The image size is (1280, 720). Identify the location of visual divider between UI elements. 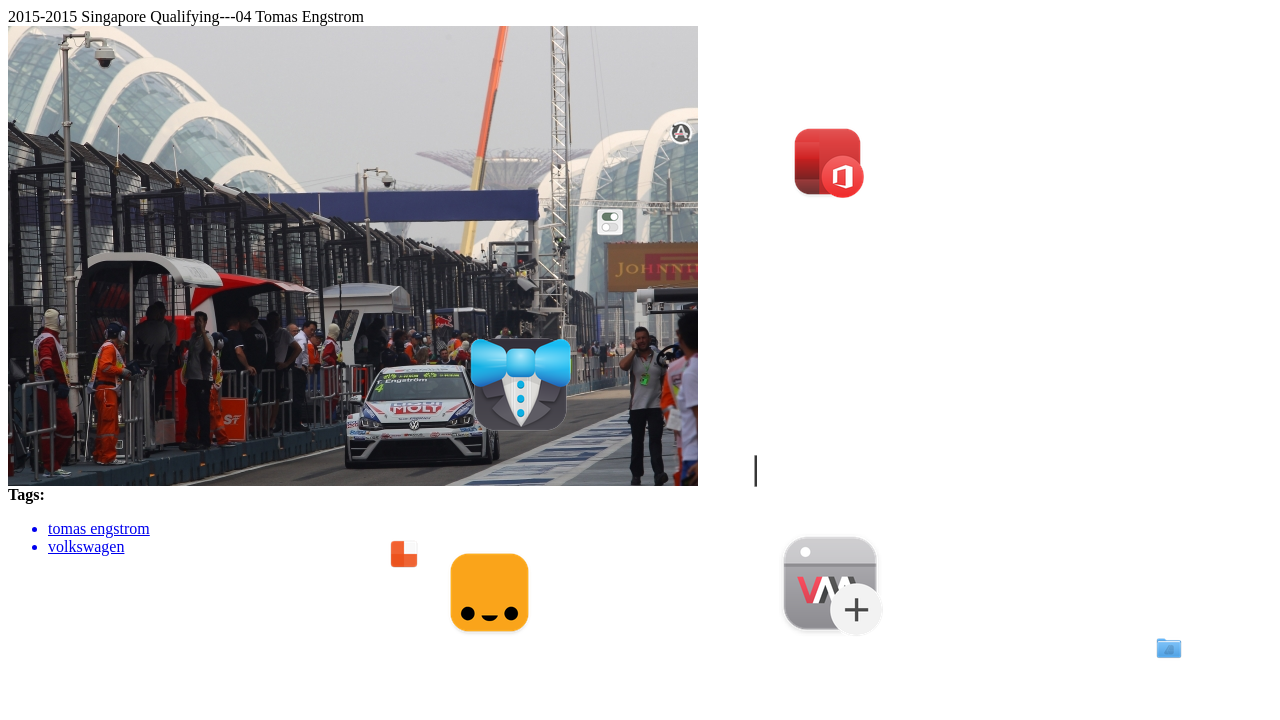
(757, 471).